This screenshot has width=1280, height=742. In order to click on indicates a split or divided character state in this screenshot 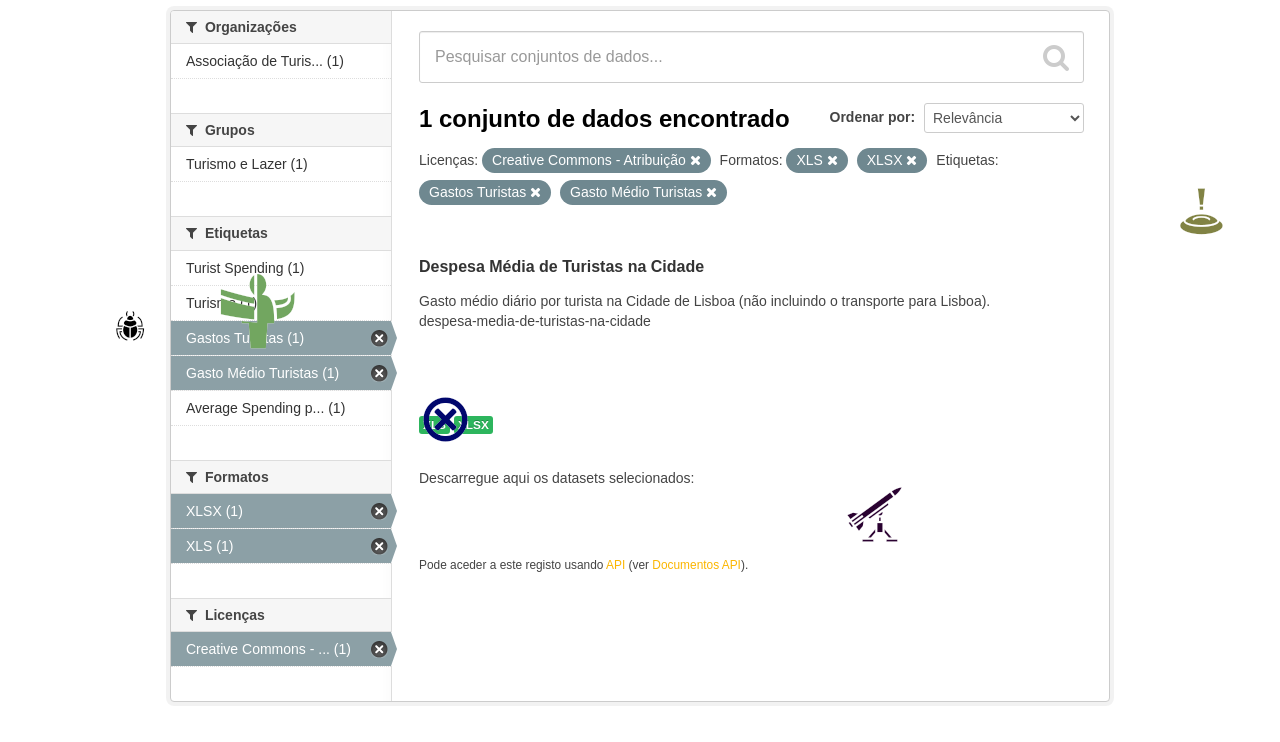, I will do `click(258, 311)`.